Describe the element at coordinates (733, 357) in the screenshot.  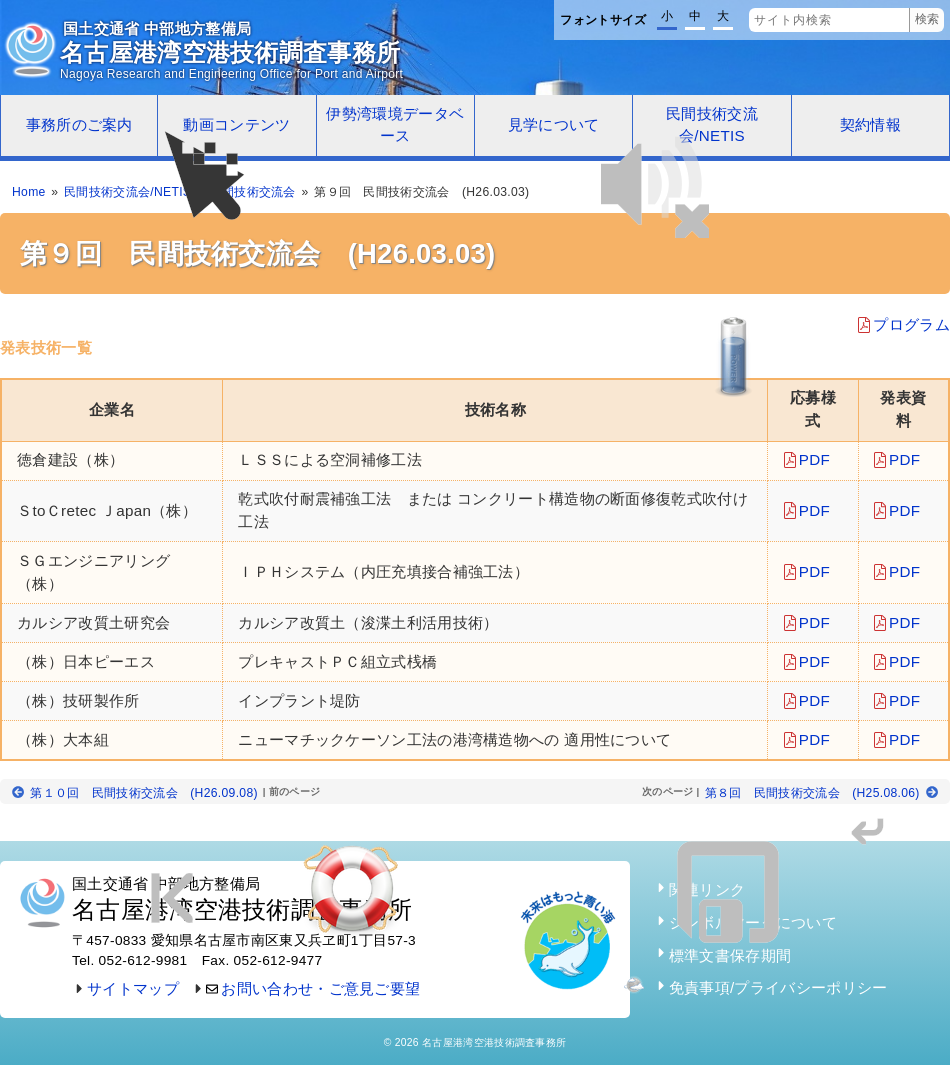
I see `indicates battery is sufficiently charged` at that location.